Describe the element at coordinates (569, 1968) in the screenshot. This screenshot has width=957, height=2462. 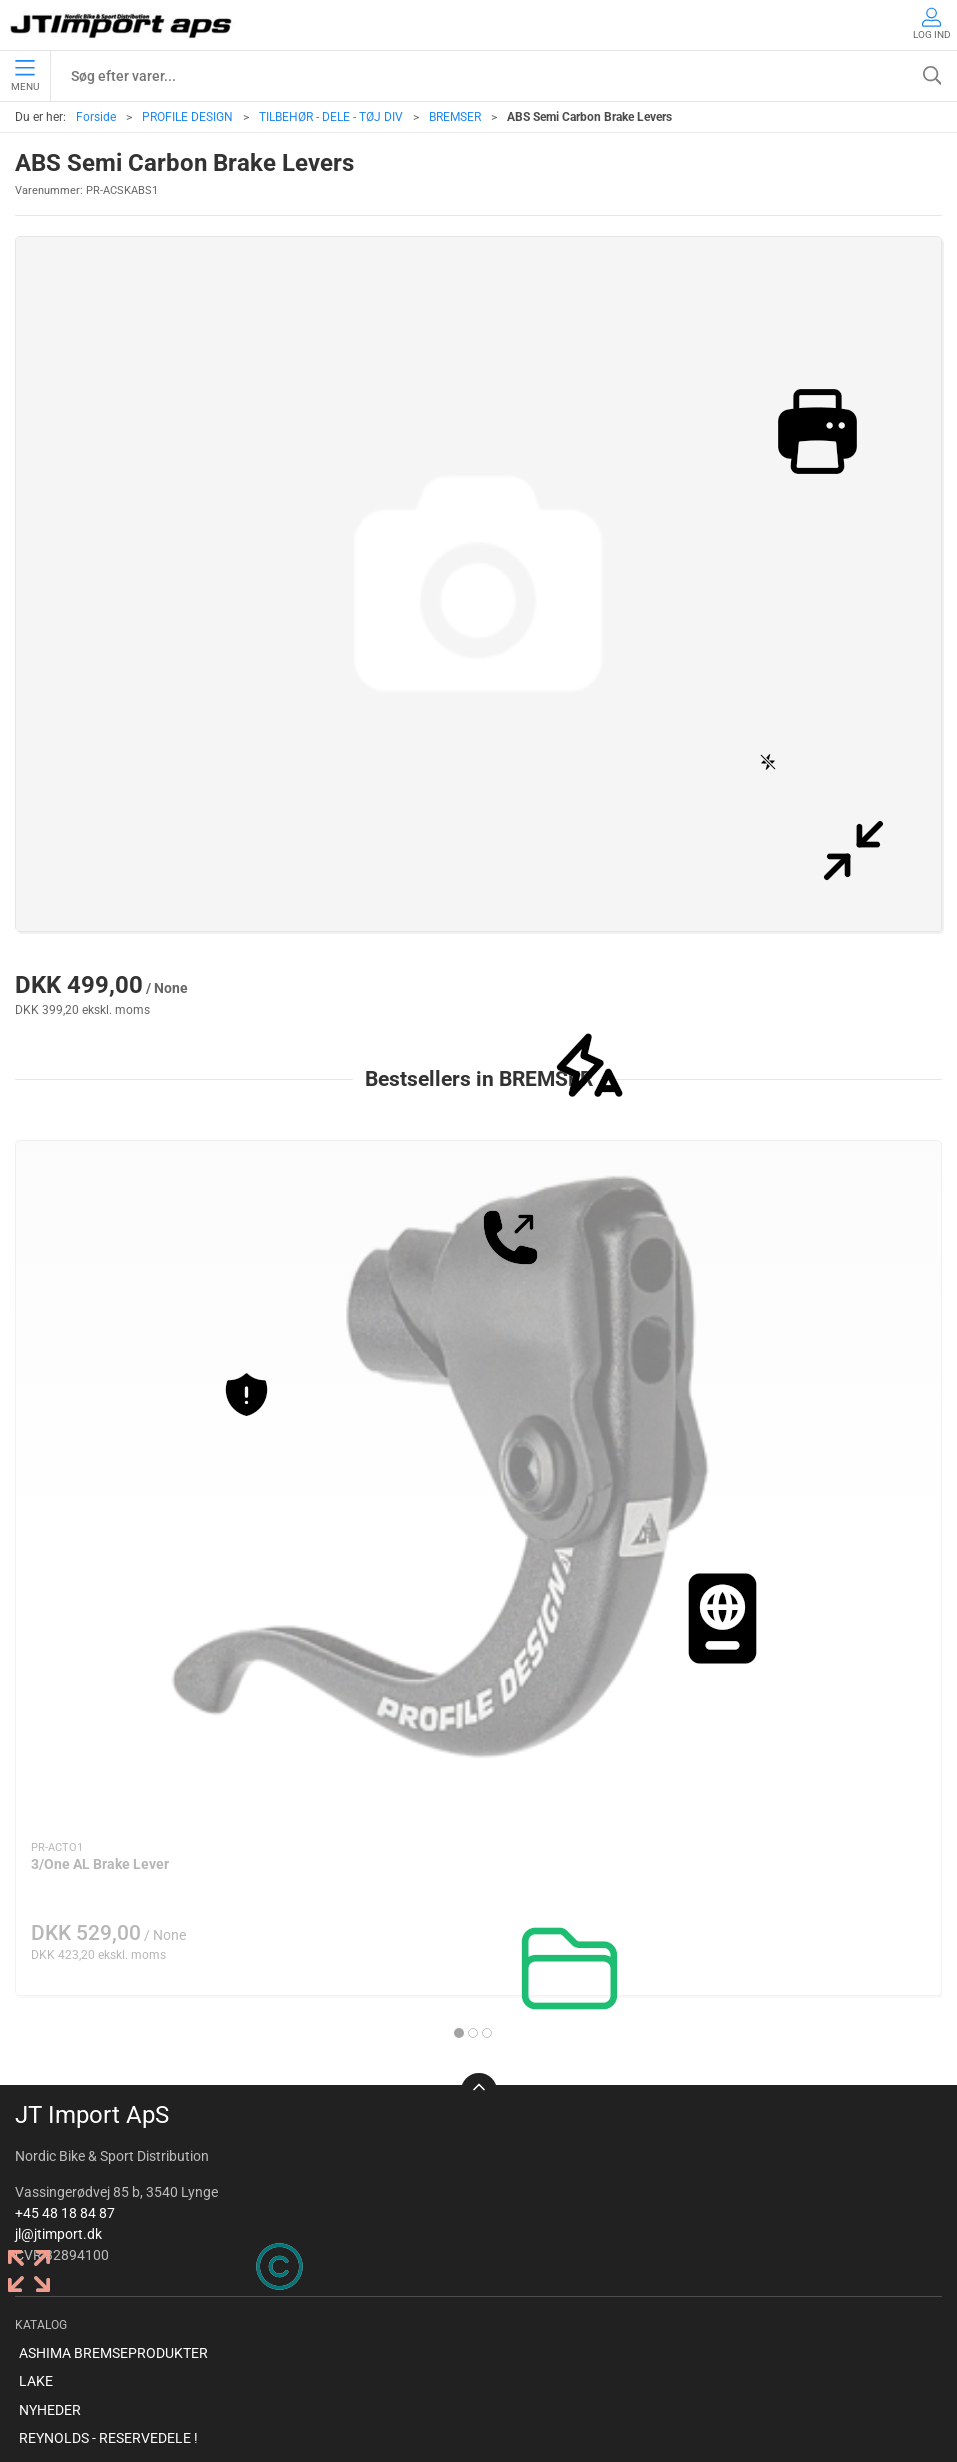
I see `access files and documents` at that location.